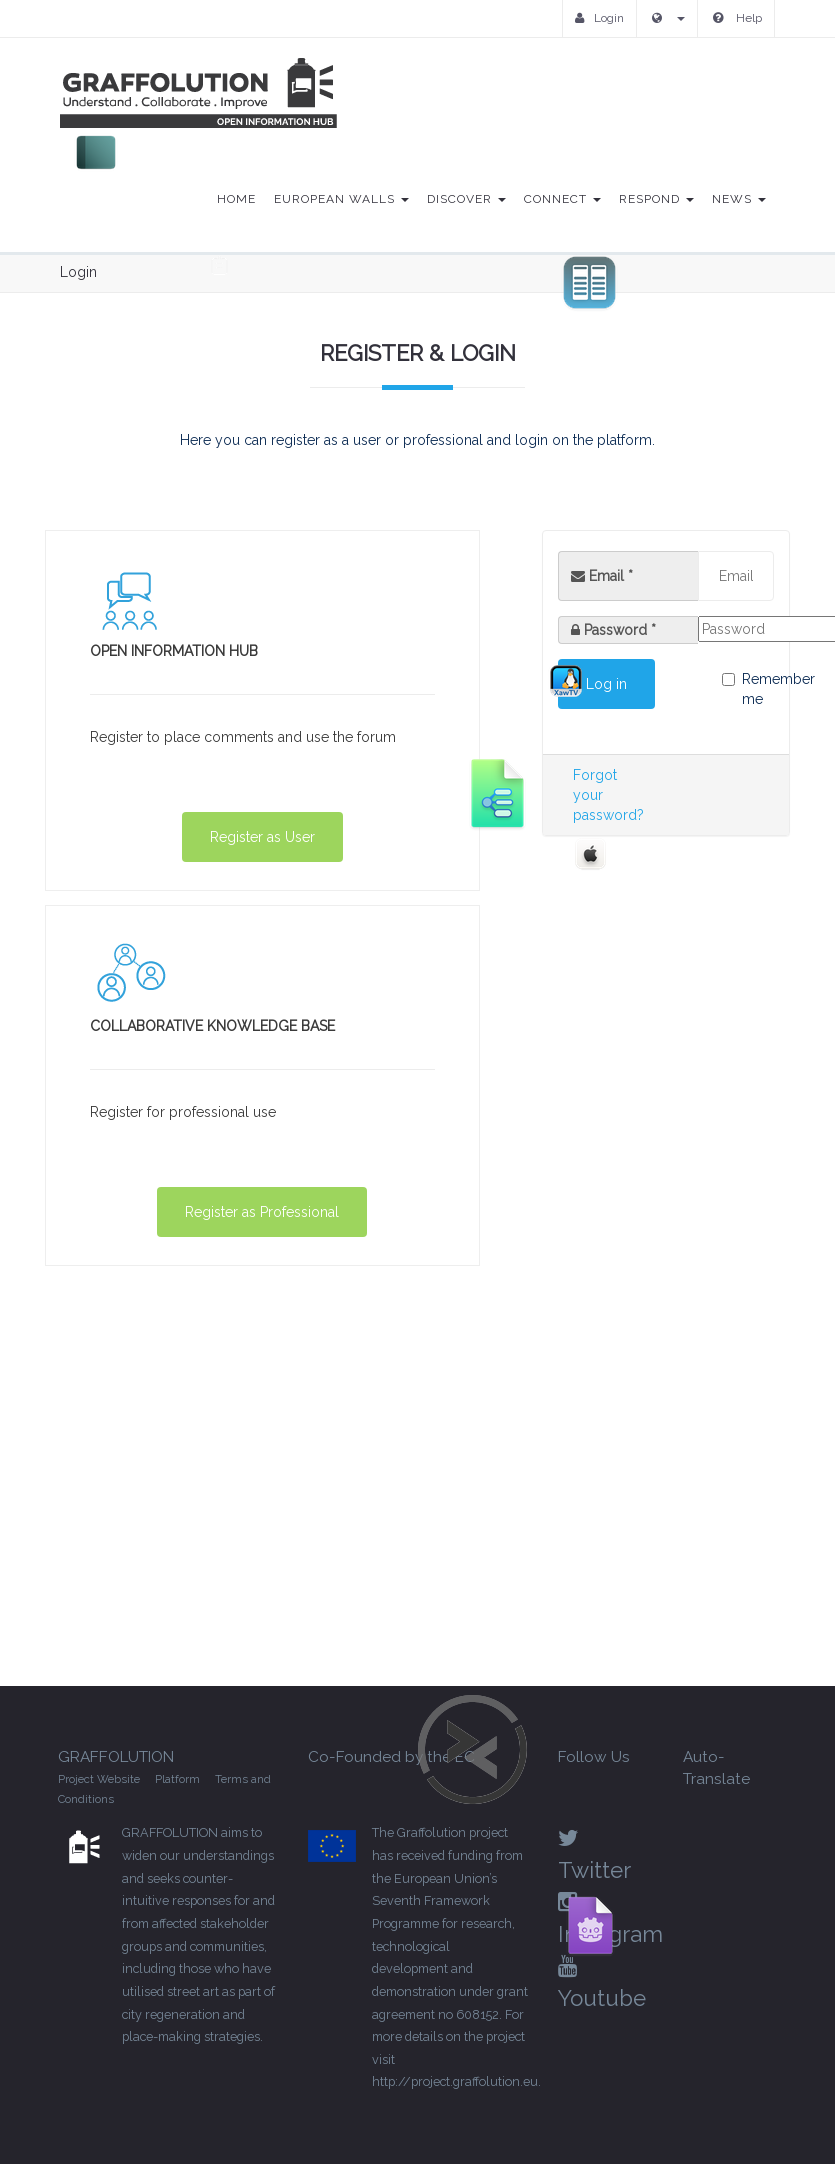  Describe the element at coordinates (566, 681) in the screenshot. I see `launch xawtv television viewer application` at that location.